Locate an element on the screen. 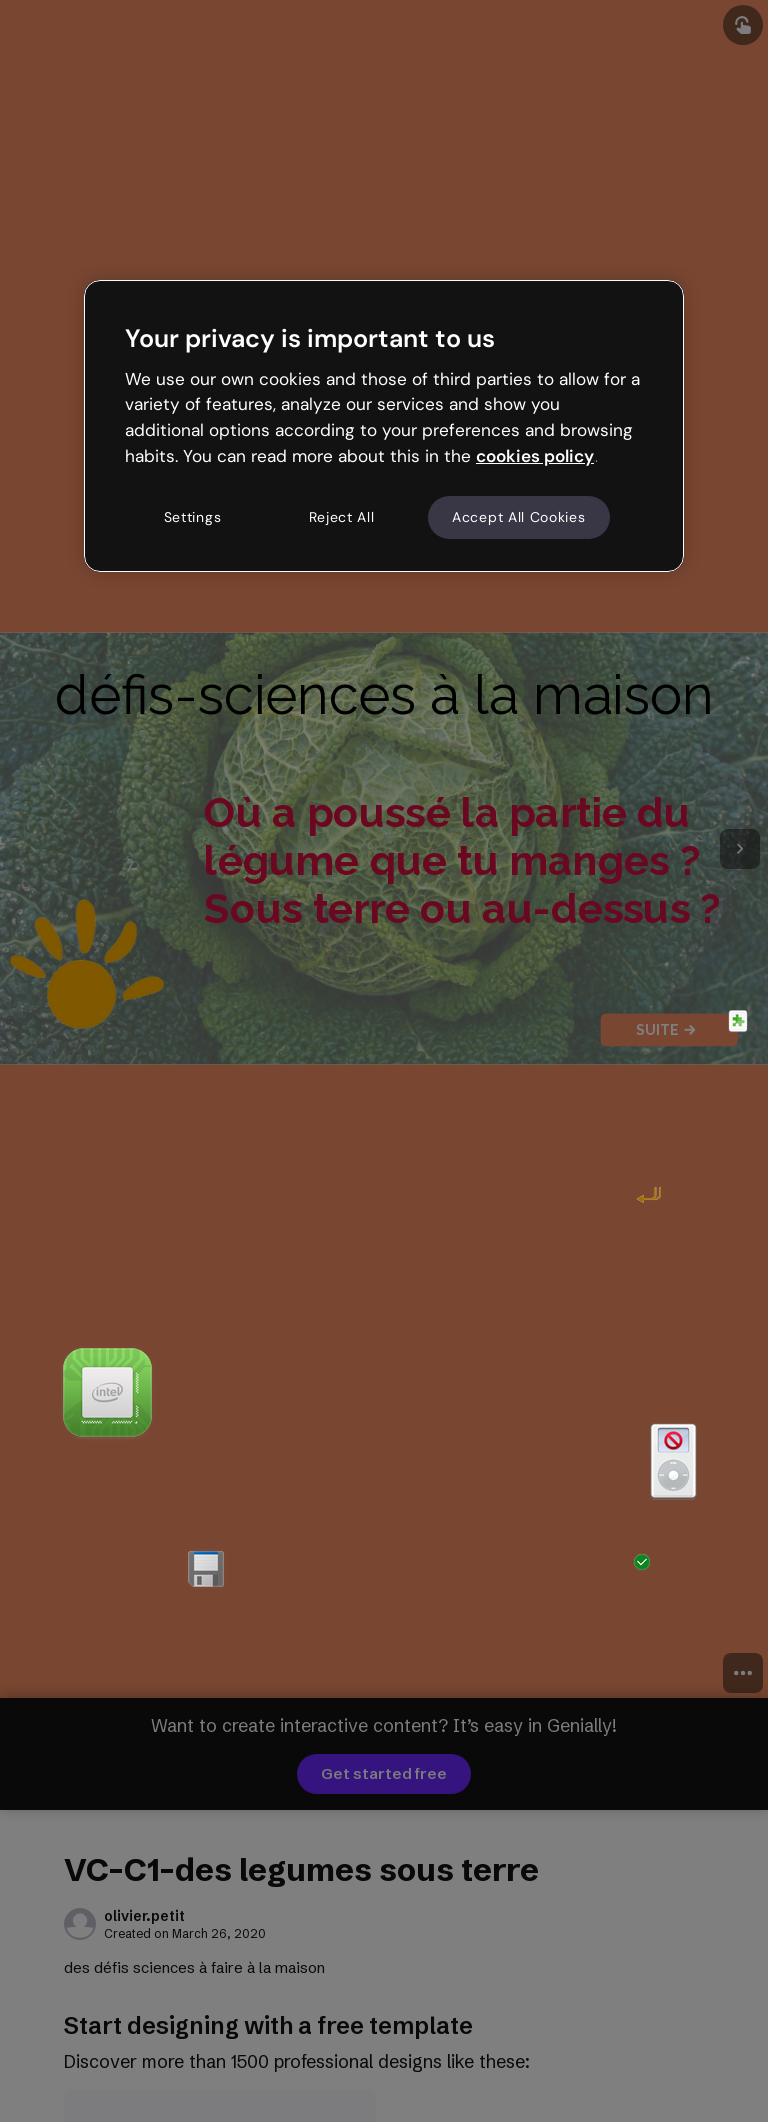 Image resolution: width=768 pixels, height=2122 pixels. save the current file or document is located at coordinates (206, 1569).